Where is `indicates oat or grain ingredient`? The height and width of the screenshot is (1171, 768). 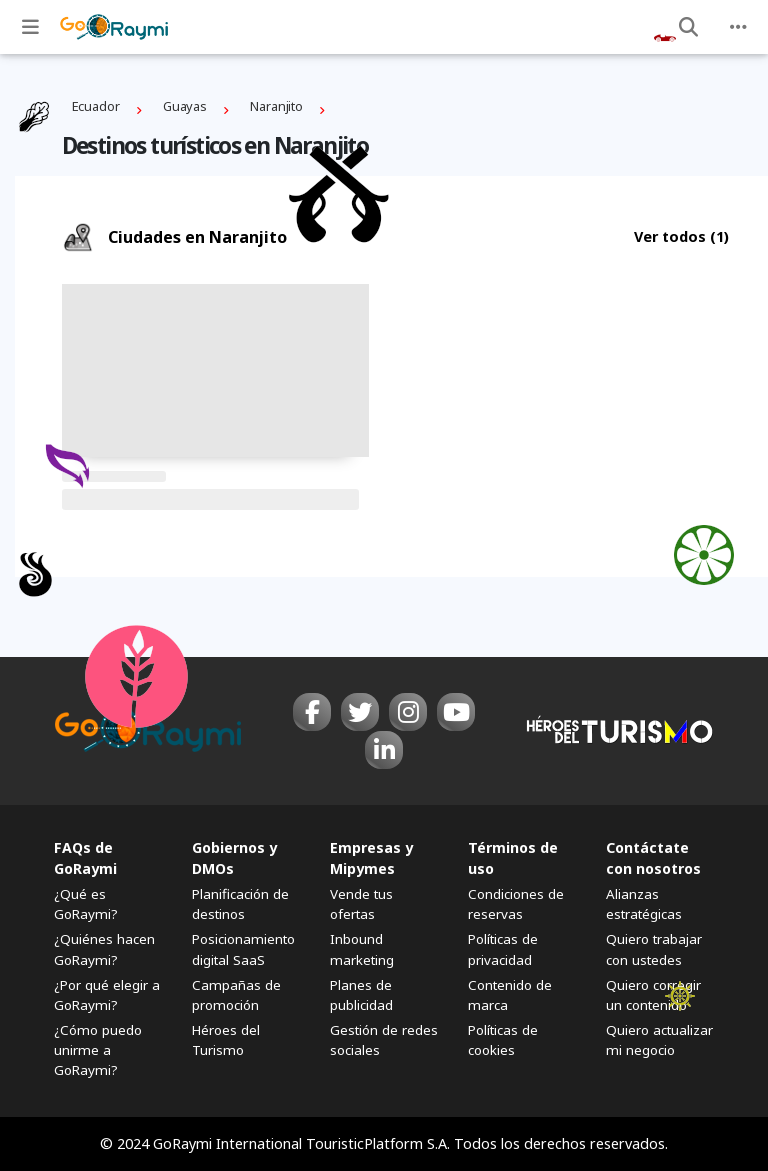
indicates oat or grain ingredient is located at coordinates (136, 675).